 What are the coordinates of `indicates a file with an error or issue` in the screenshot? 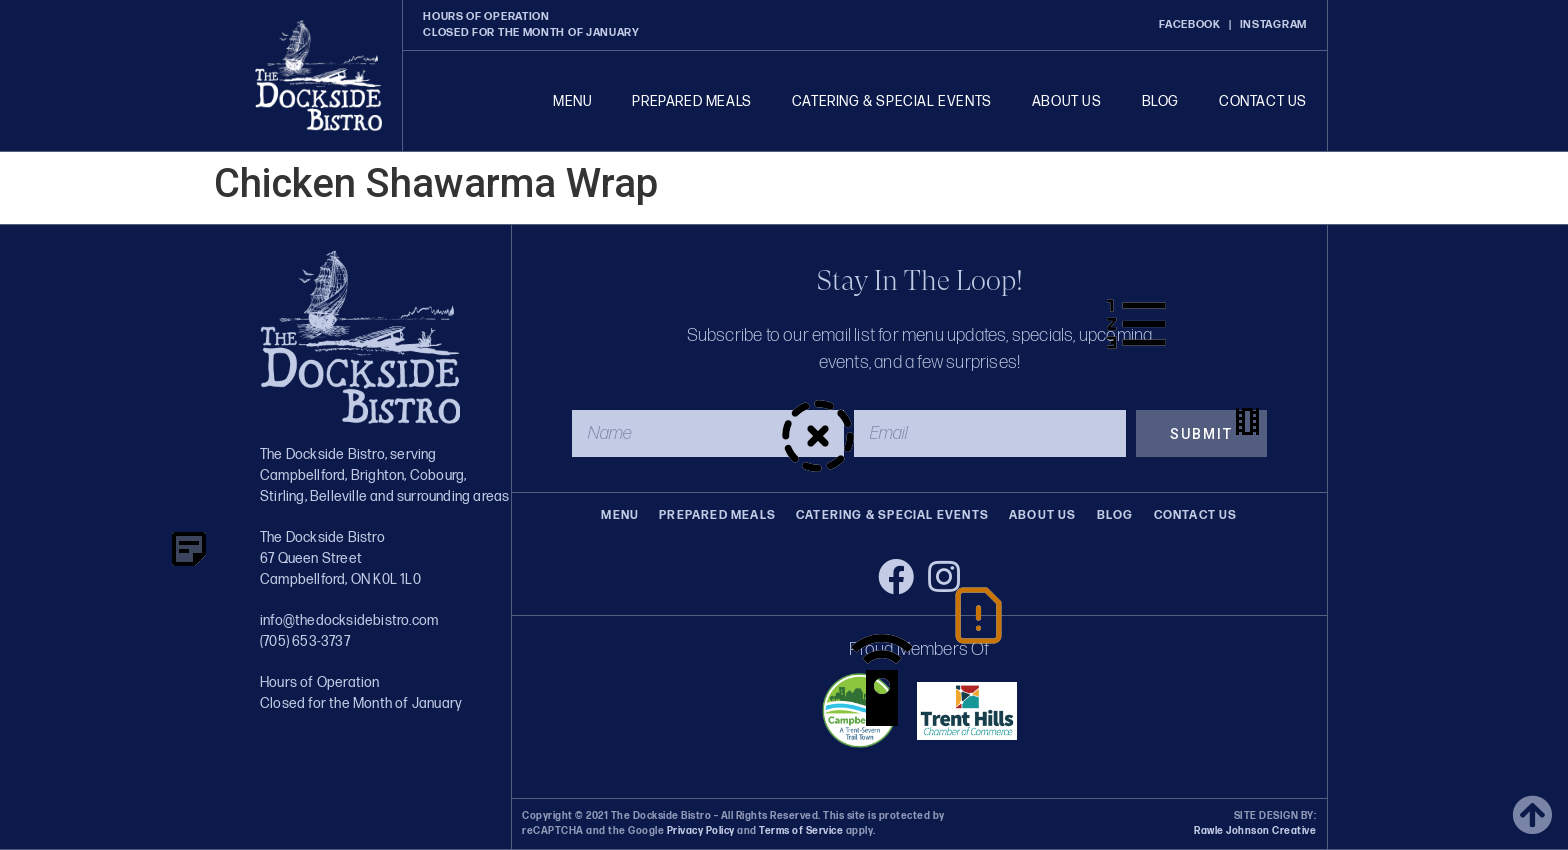 It's located at (978, 615).